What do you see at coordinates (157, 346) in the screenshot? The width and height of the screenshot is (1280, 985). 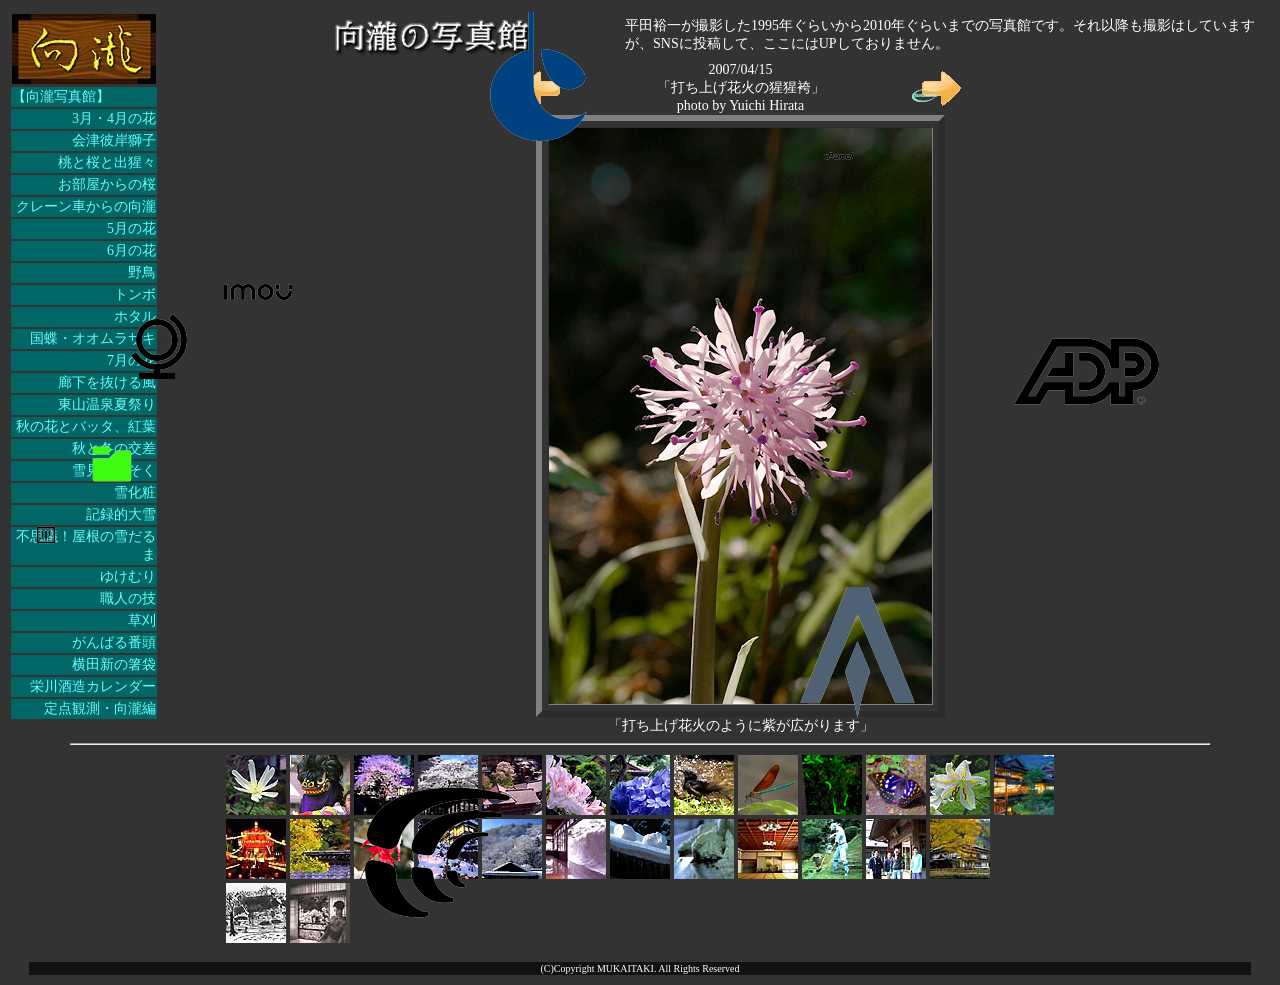 I see `view global or worldwide settings` at bounding box center [157, 346].